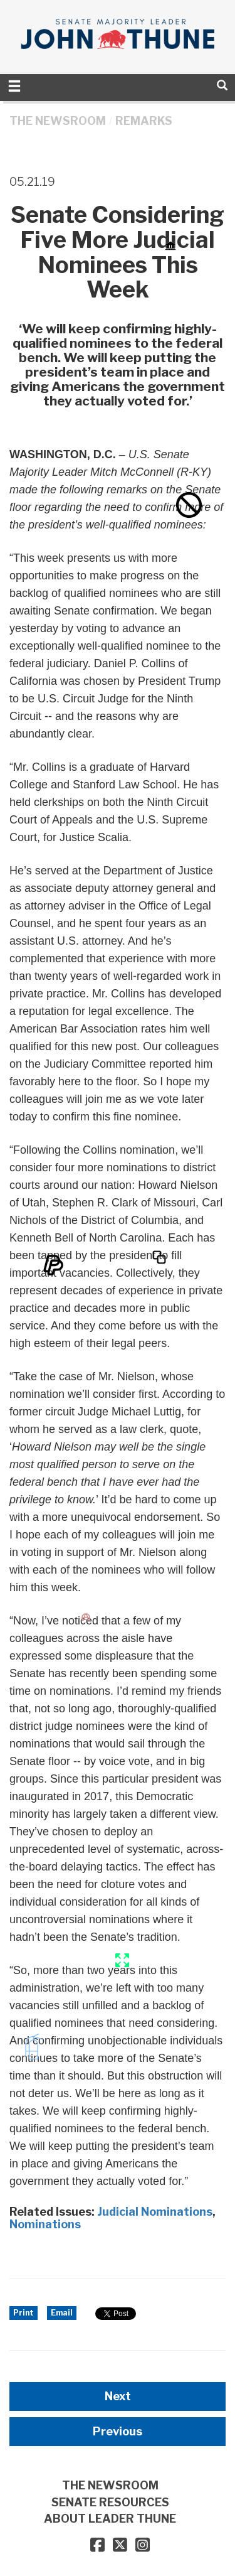 The height and width of the screenshot is (2576, 235). I want to click on expand to fullscreen mode, so click(122, 1960).